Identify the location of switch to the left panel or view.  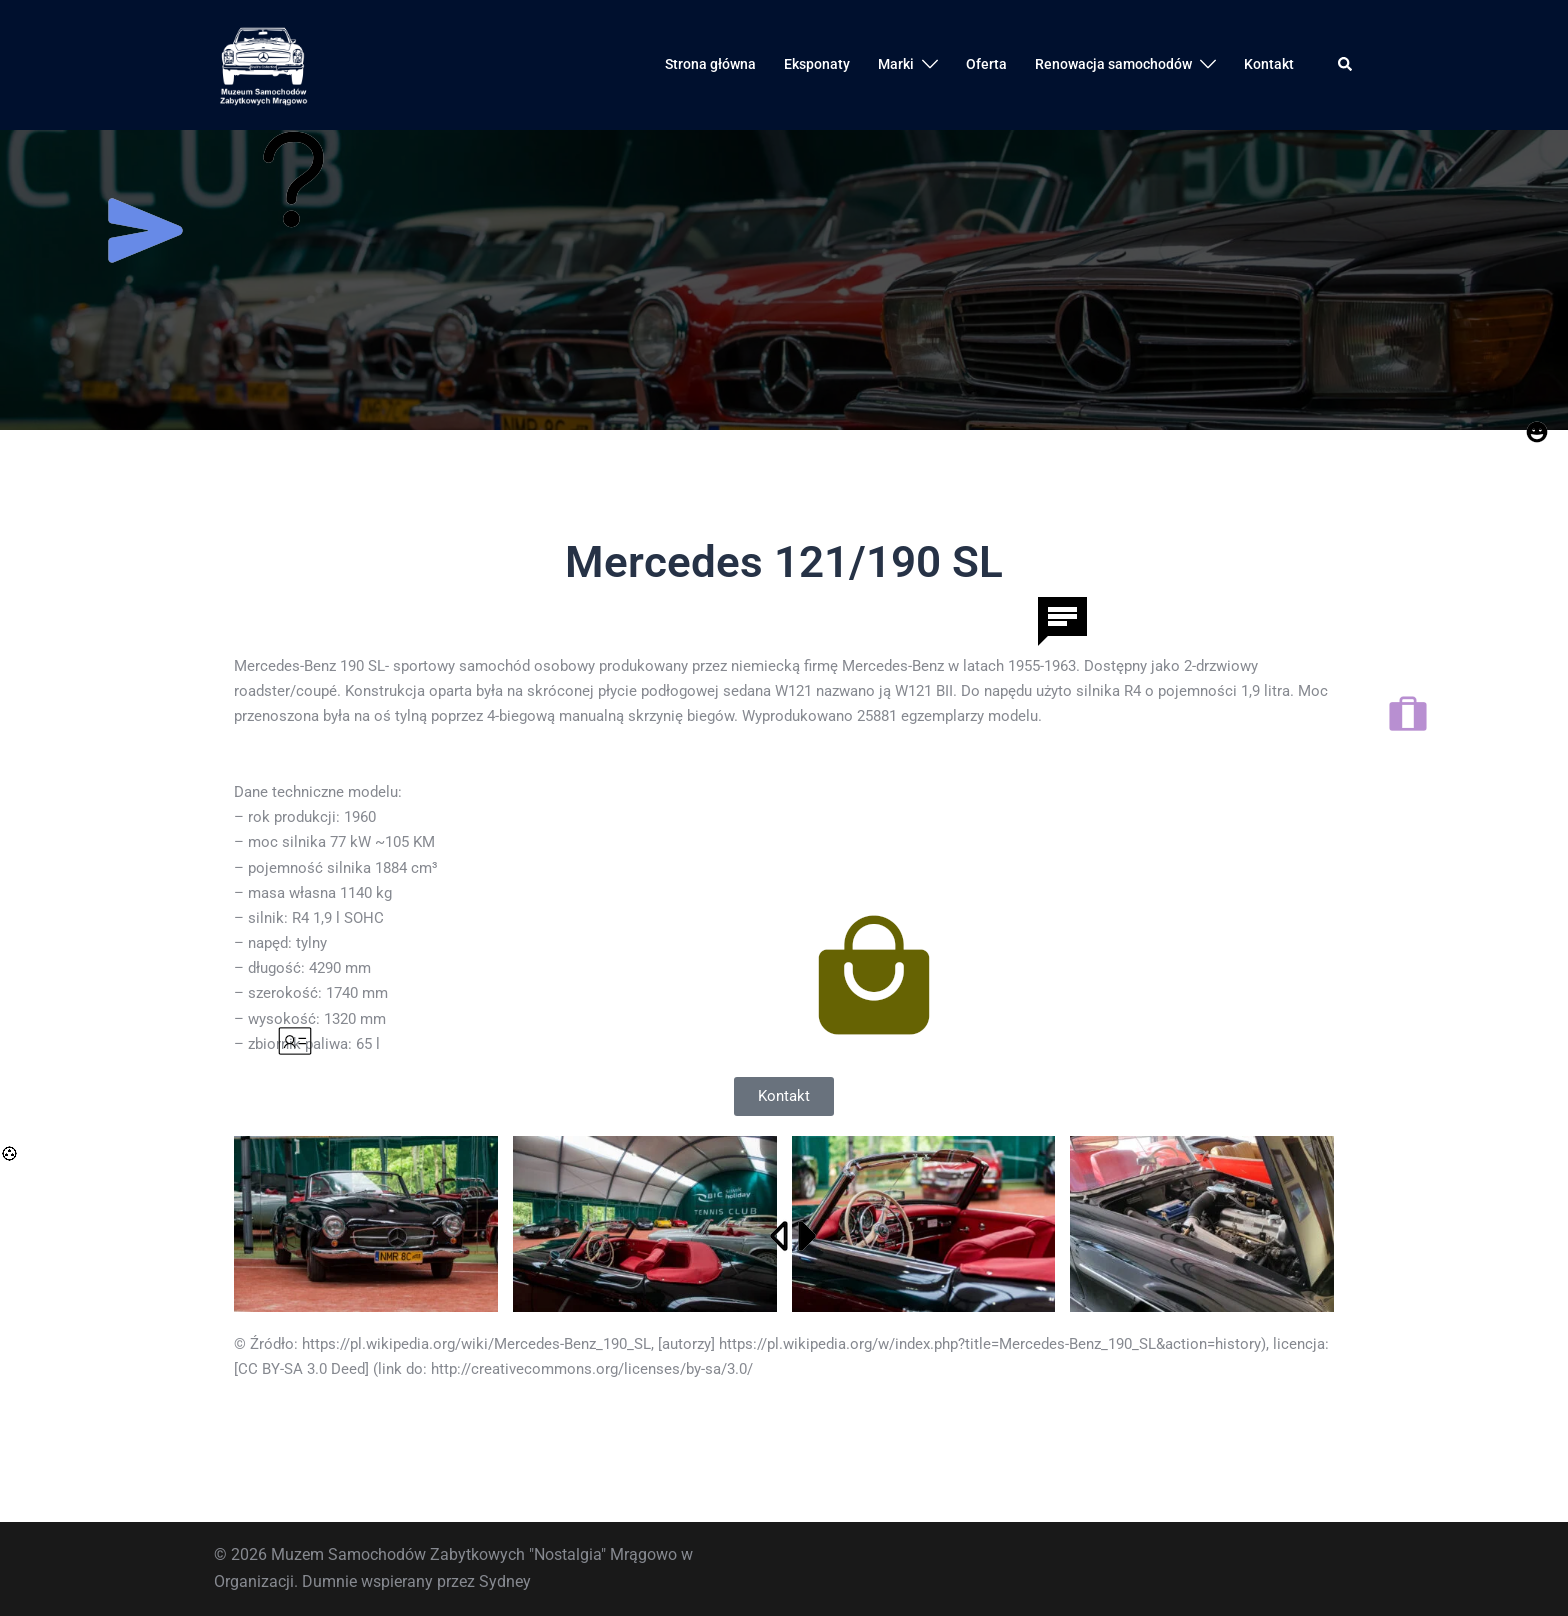
(793, 1236).